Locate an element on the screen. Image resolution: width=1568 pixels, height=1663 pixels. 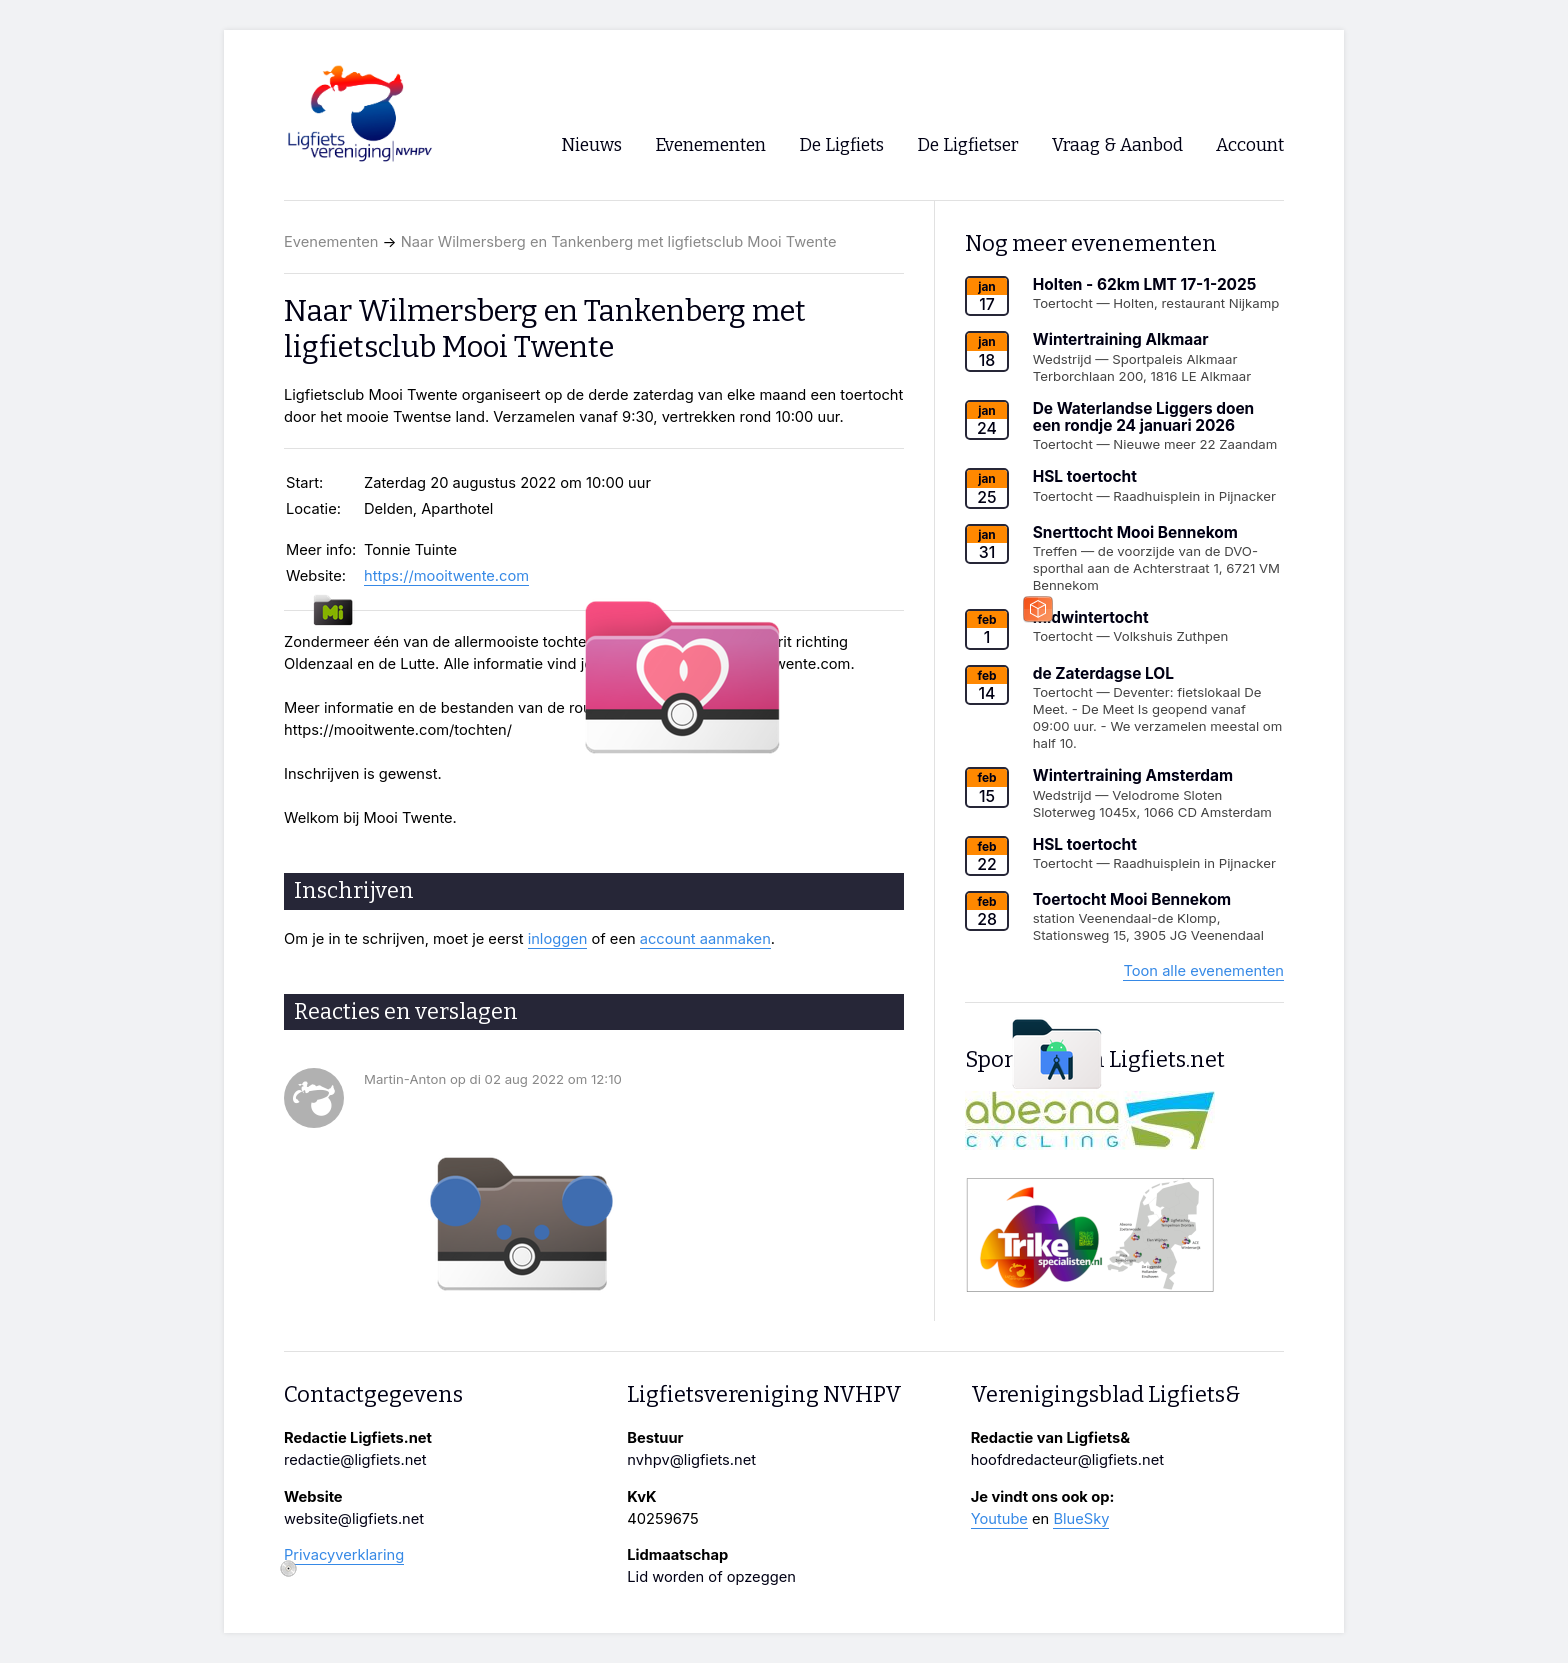
open misskey files folder is located at coordinates (333, 611).